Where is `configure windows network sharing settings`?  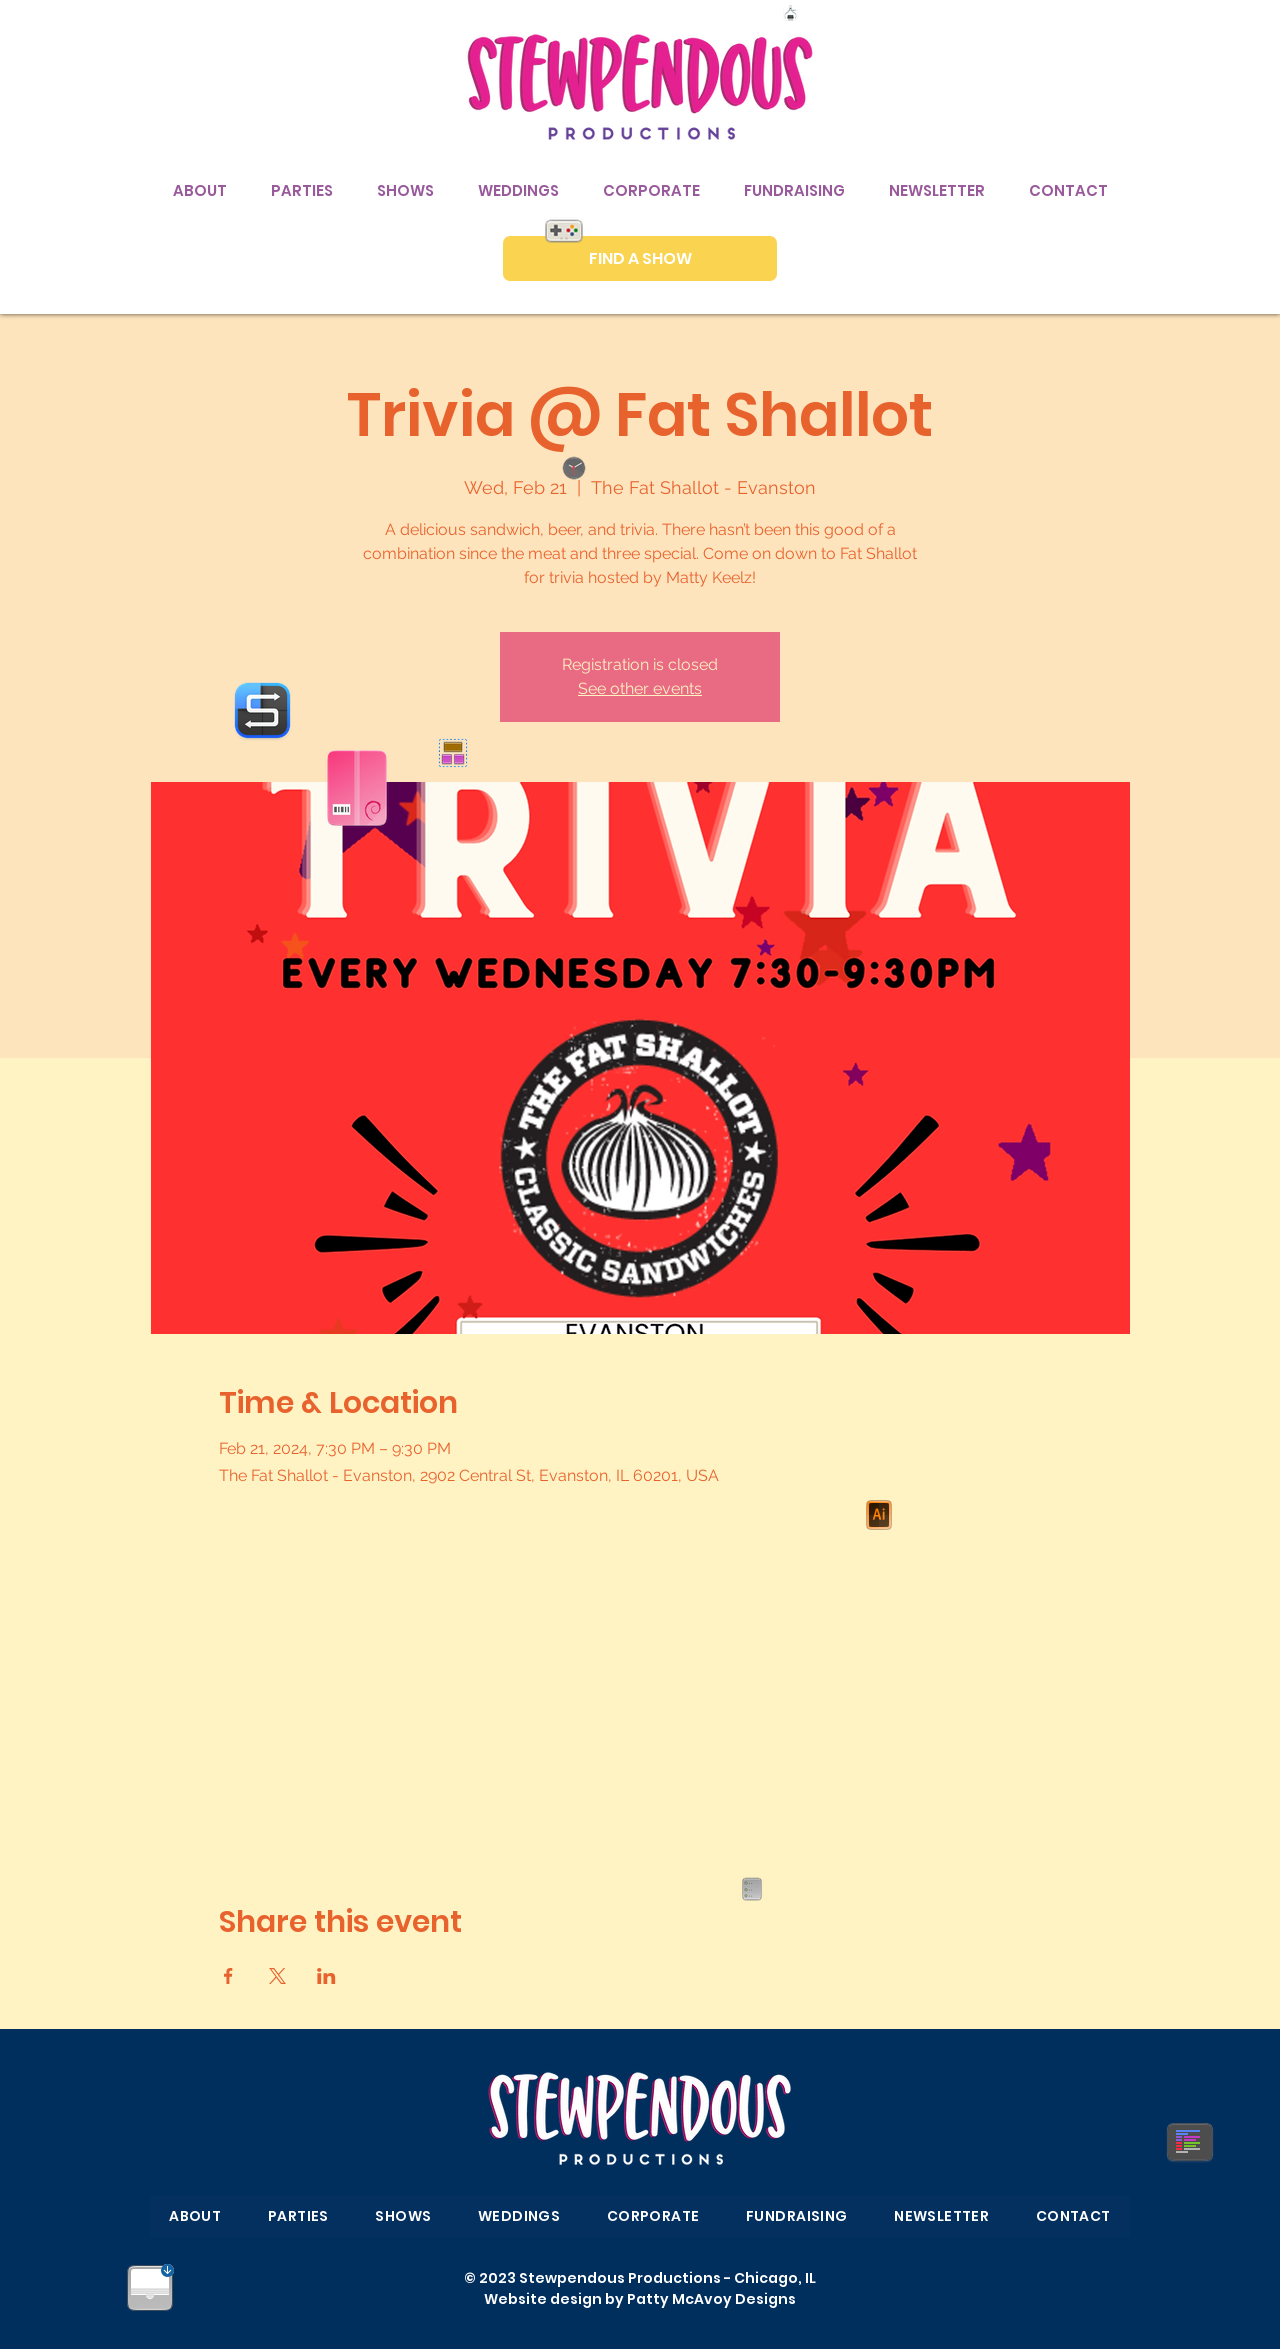 configure windows network sharing settings is located at coordinates (262, 710).